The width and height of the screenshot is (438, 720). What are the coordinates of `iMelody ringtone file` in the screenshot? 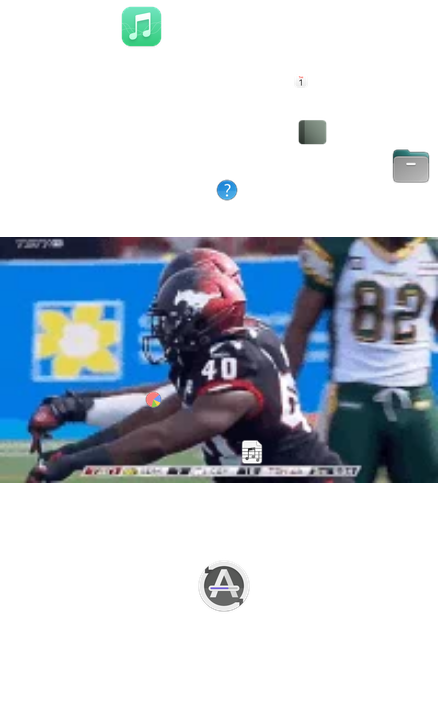 It's located at (252, 452).